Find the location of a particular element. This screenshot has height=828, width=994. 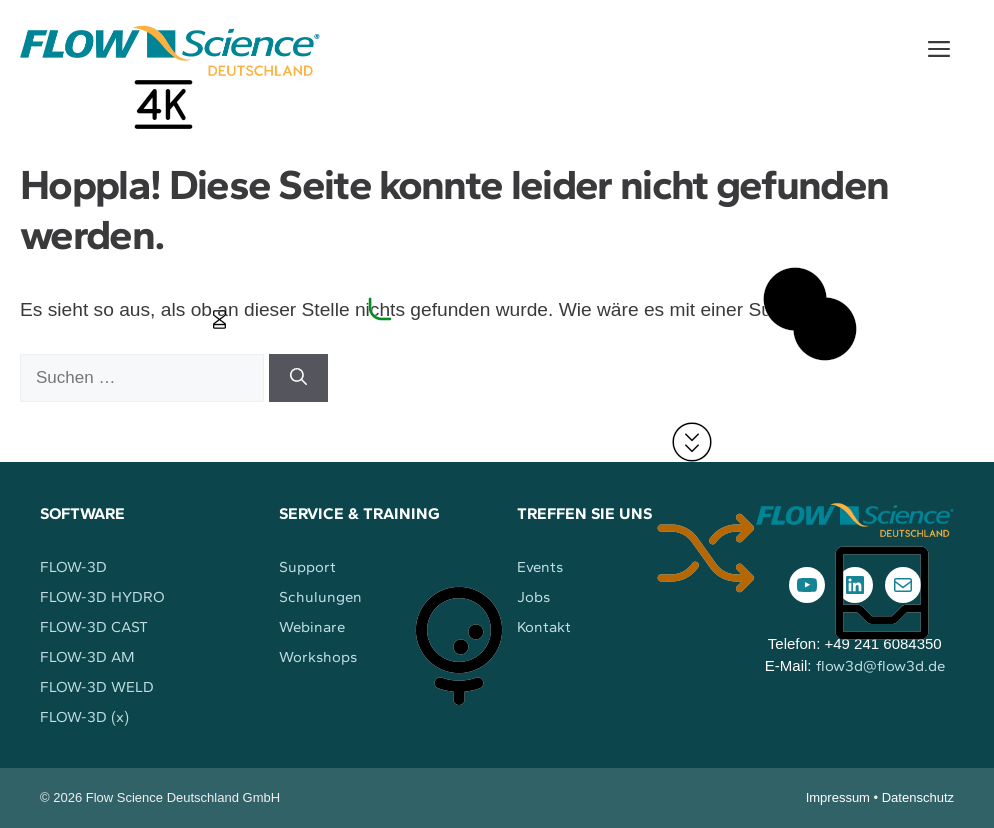

indicates time is running low is located at coordinates (219, 319).